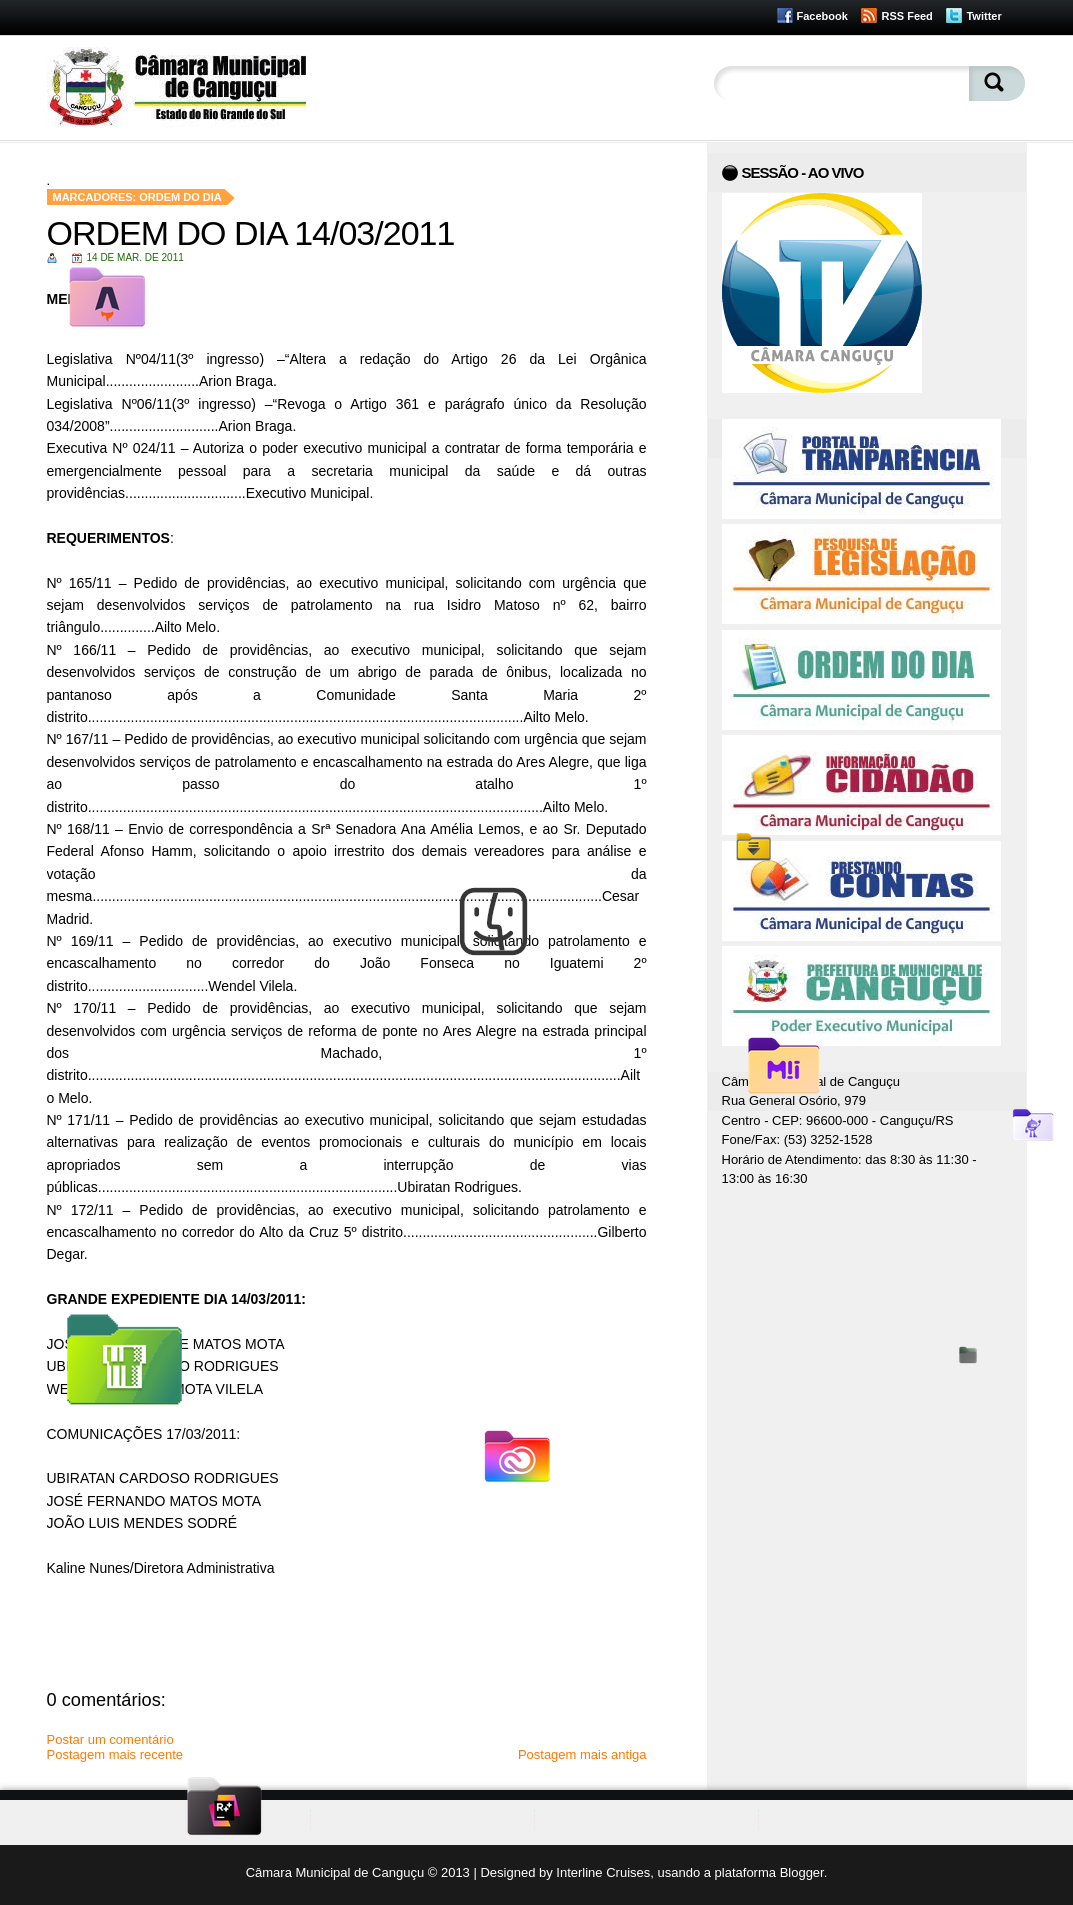 The height and width of the screenshot is (1905, 1073). I want to click on open wondershare filmii video projects folder, so click(783, 1067).